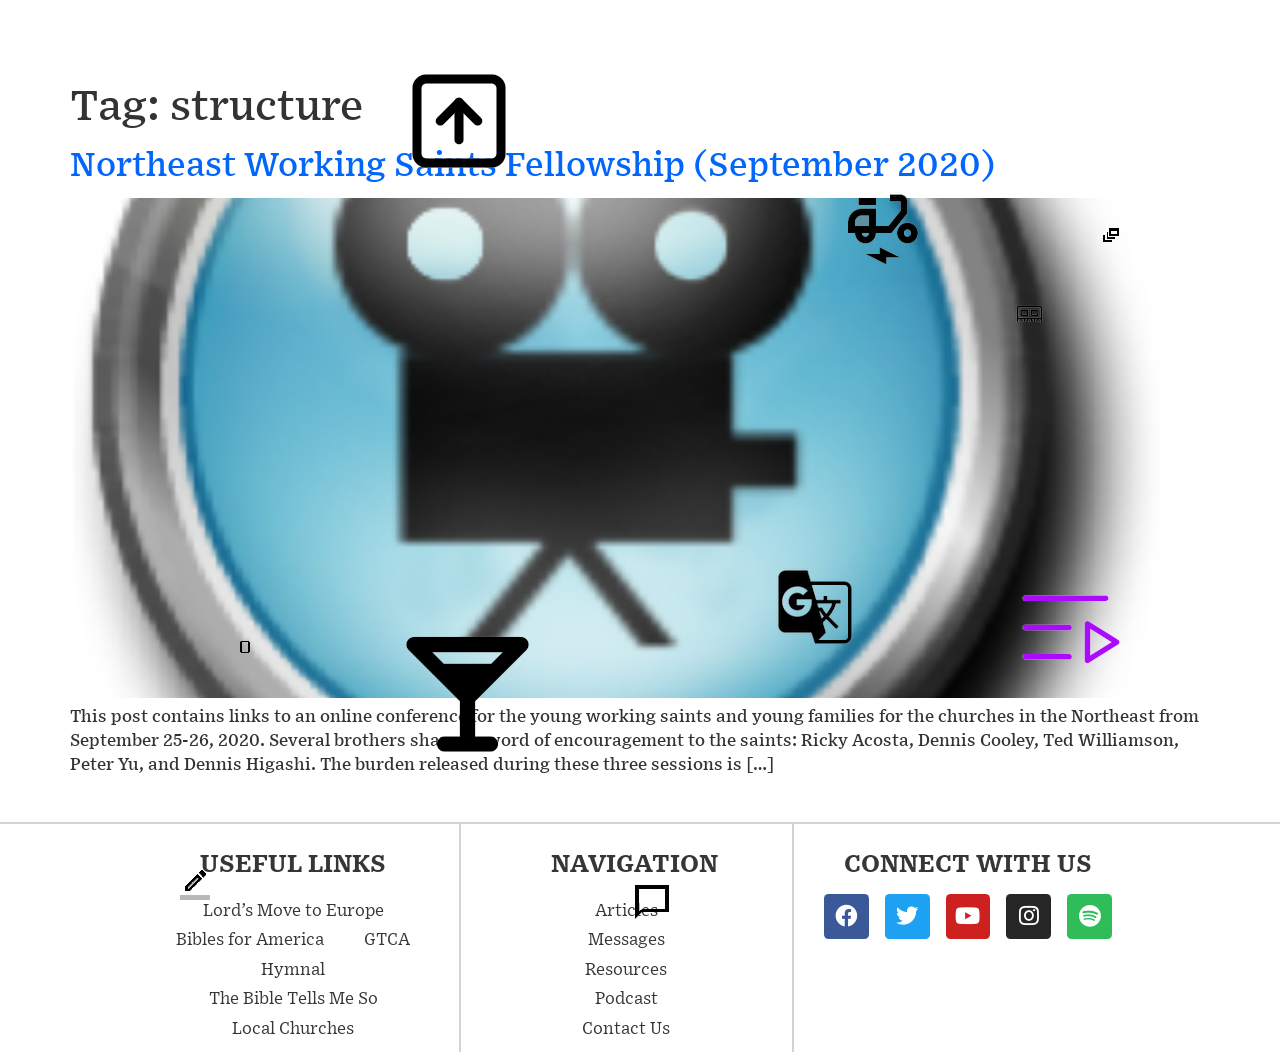 This screenshot has height=1052, width=1280. What do you see at coordinates (245, 647) in the screenshot?
I see `crop image to portrait orientation` at bounding box center [245, 647].